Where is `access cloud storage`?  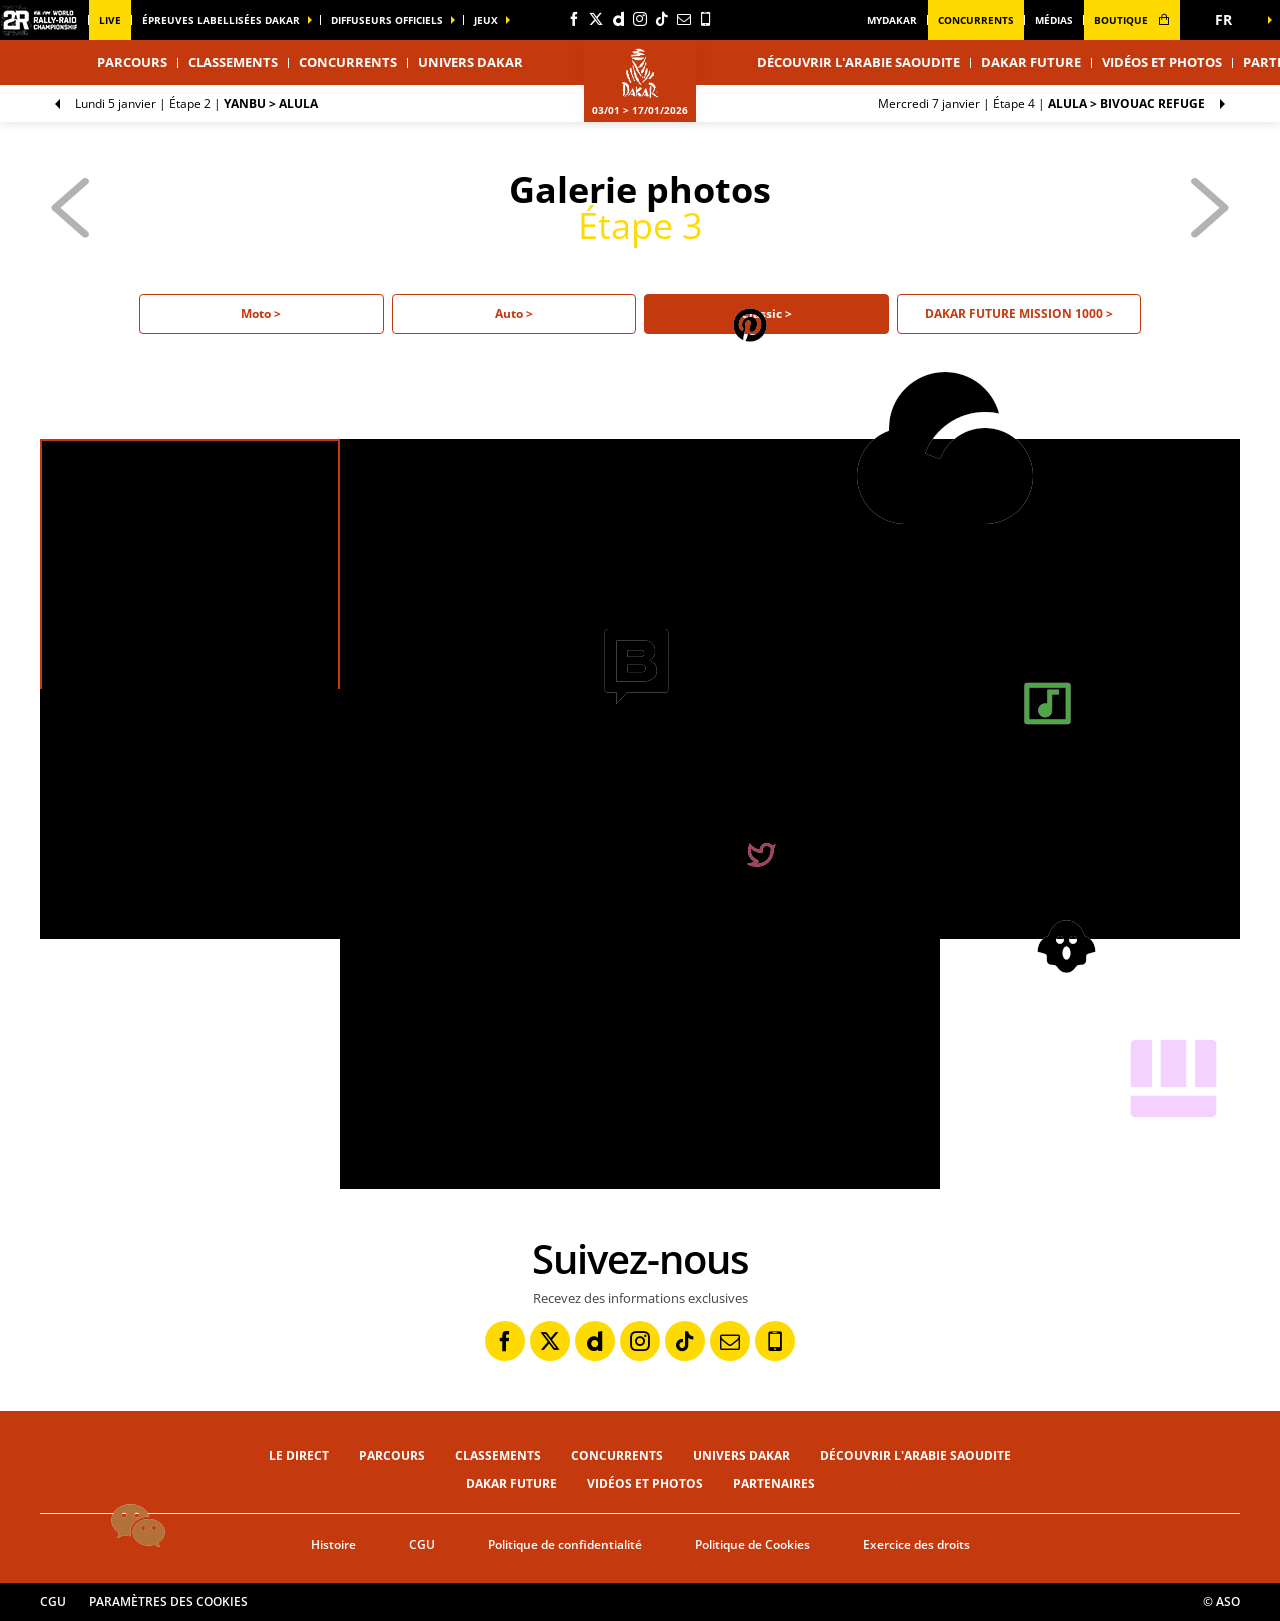
access cloud storage is located at coordinates (945, 452).